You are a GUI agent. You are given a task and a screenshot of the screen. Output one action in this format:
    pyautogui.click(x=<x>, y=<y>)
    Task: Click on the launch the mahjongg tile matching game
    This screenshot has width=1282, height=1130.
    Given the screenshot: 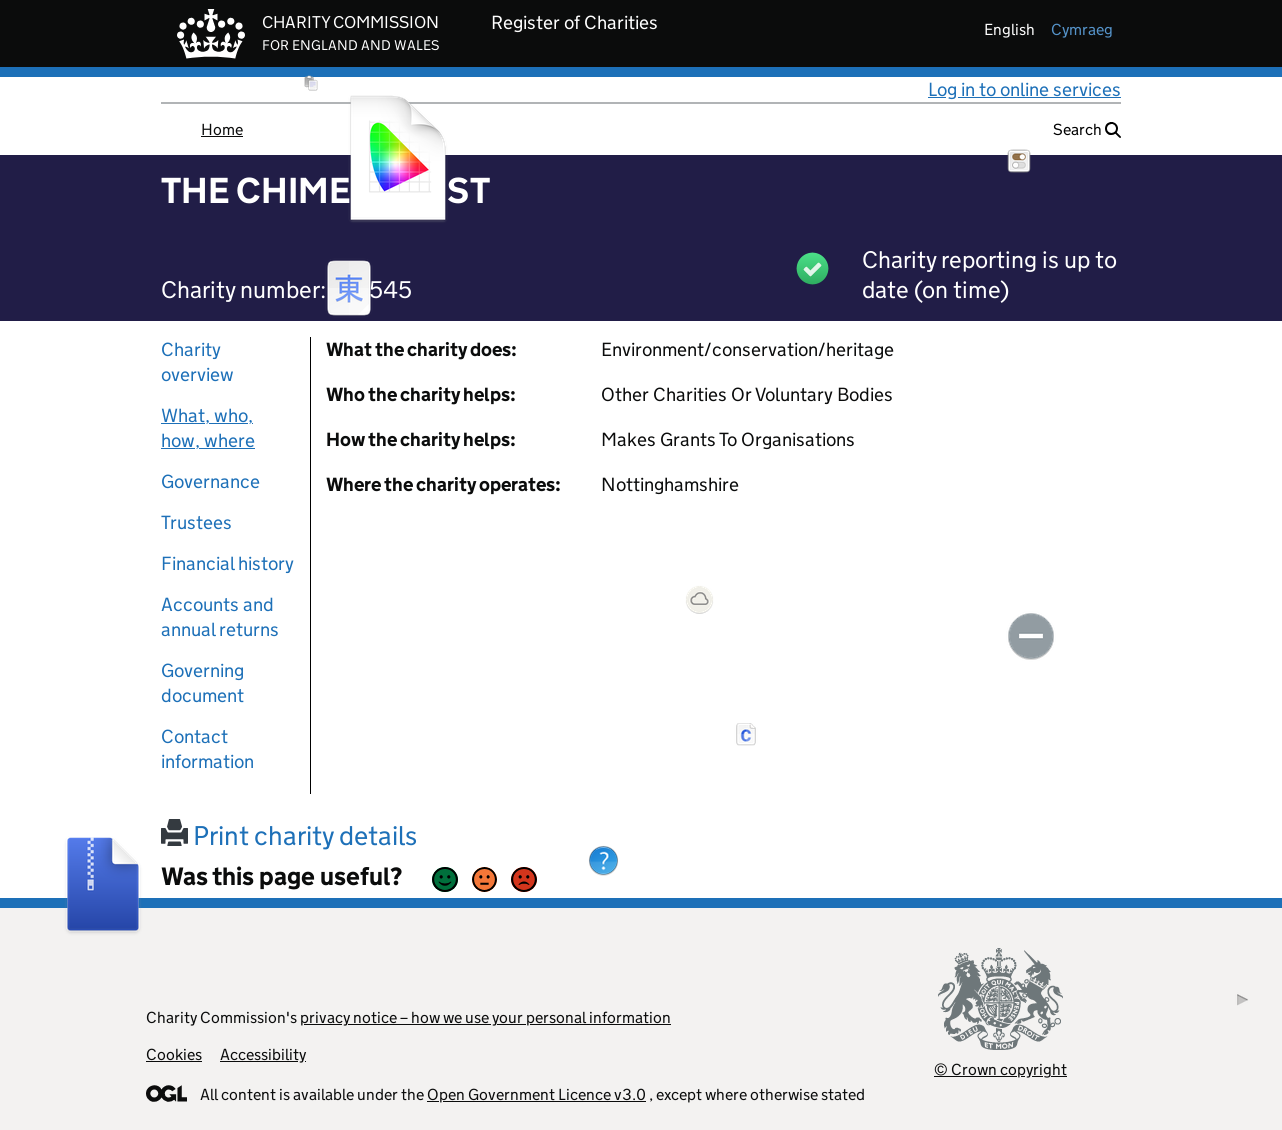 What is the action you would take?
    pyautogui.click(x=349, y=288)
    